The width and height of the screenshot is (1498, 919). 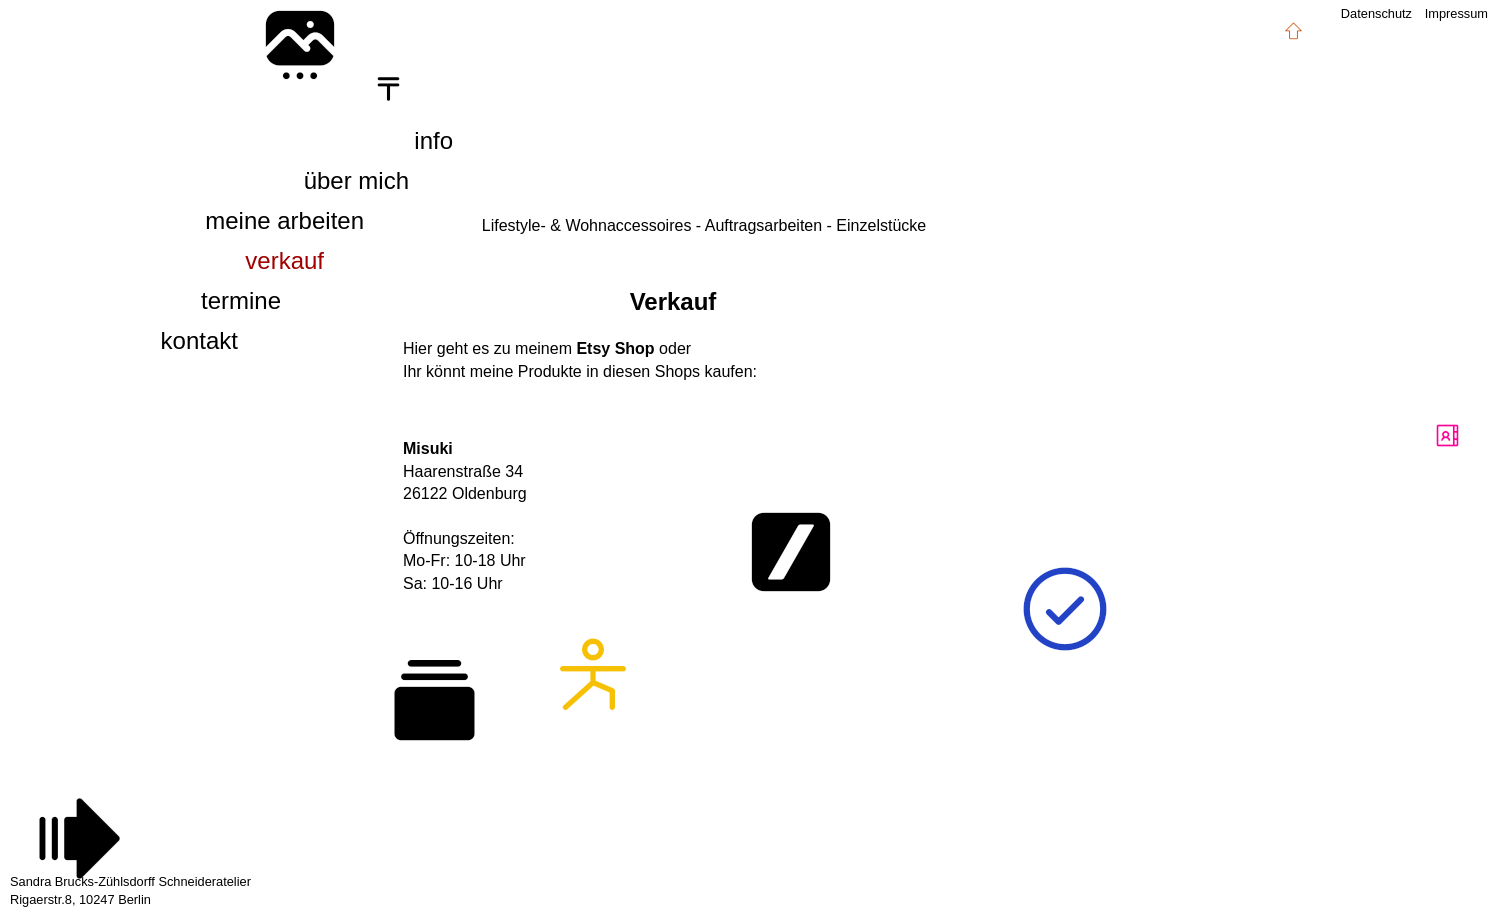 I want to click on indicates a completed or successful action, so click(x=1065, y=609).